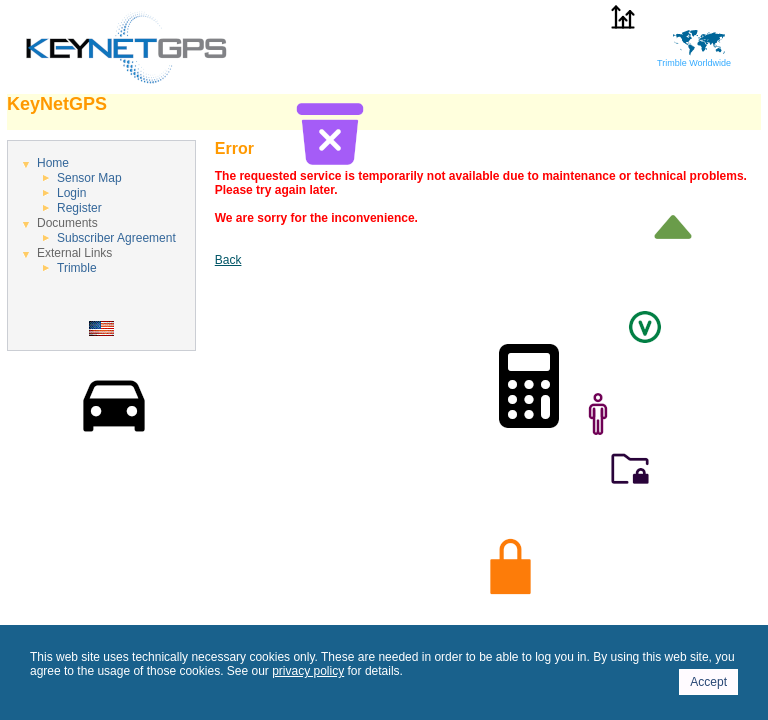  Describe the element at coordinates (630, 468) in the screenshot. I see `access a password-protected folder` at that location.